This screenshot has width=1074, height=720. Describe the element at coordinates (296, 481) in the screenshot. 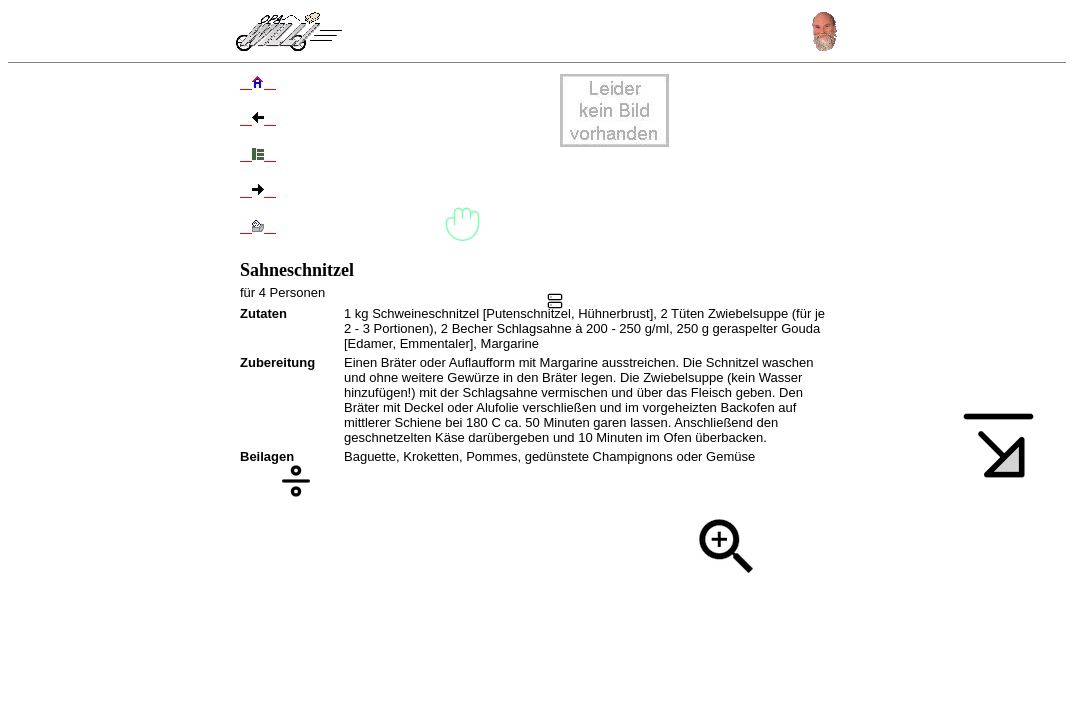

I see `perform division calculation` at that location.